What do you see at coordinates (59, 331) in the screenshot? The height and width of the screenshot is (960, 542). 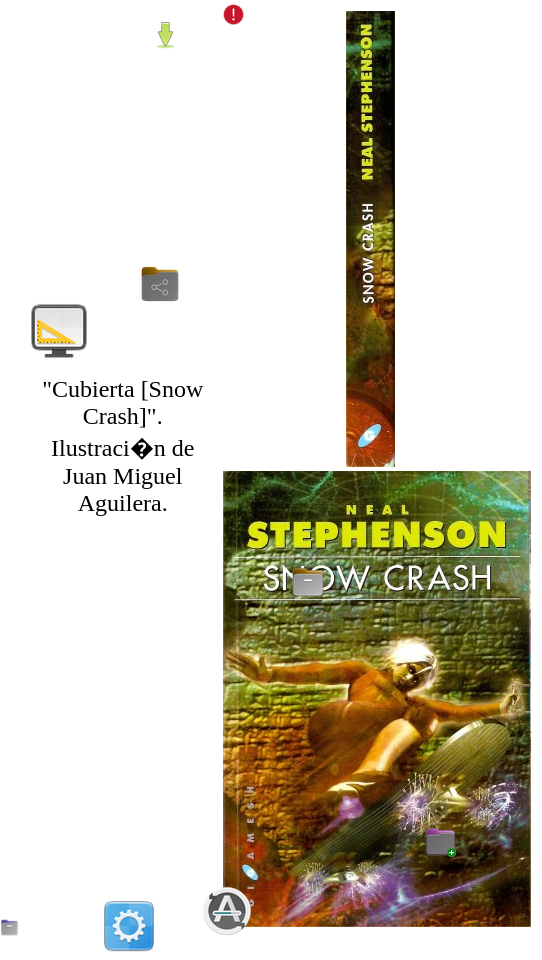 I see `access display settings and screen configuration` at bounding box center [59, 331].